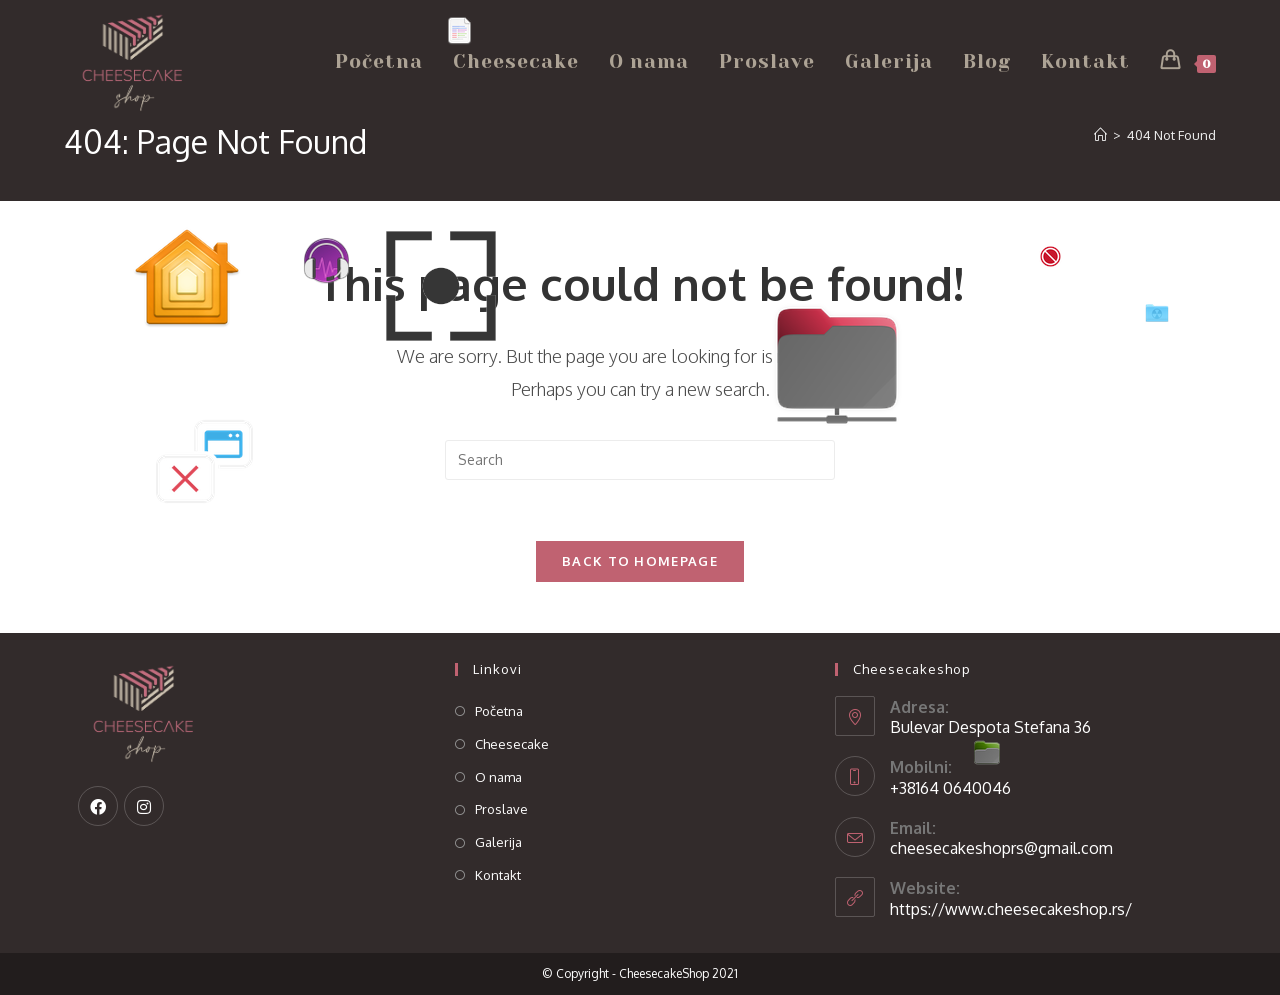  I want to click on access a remote or network folder, so click(837, 364).